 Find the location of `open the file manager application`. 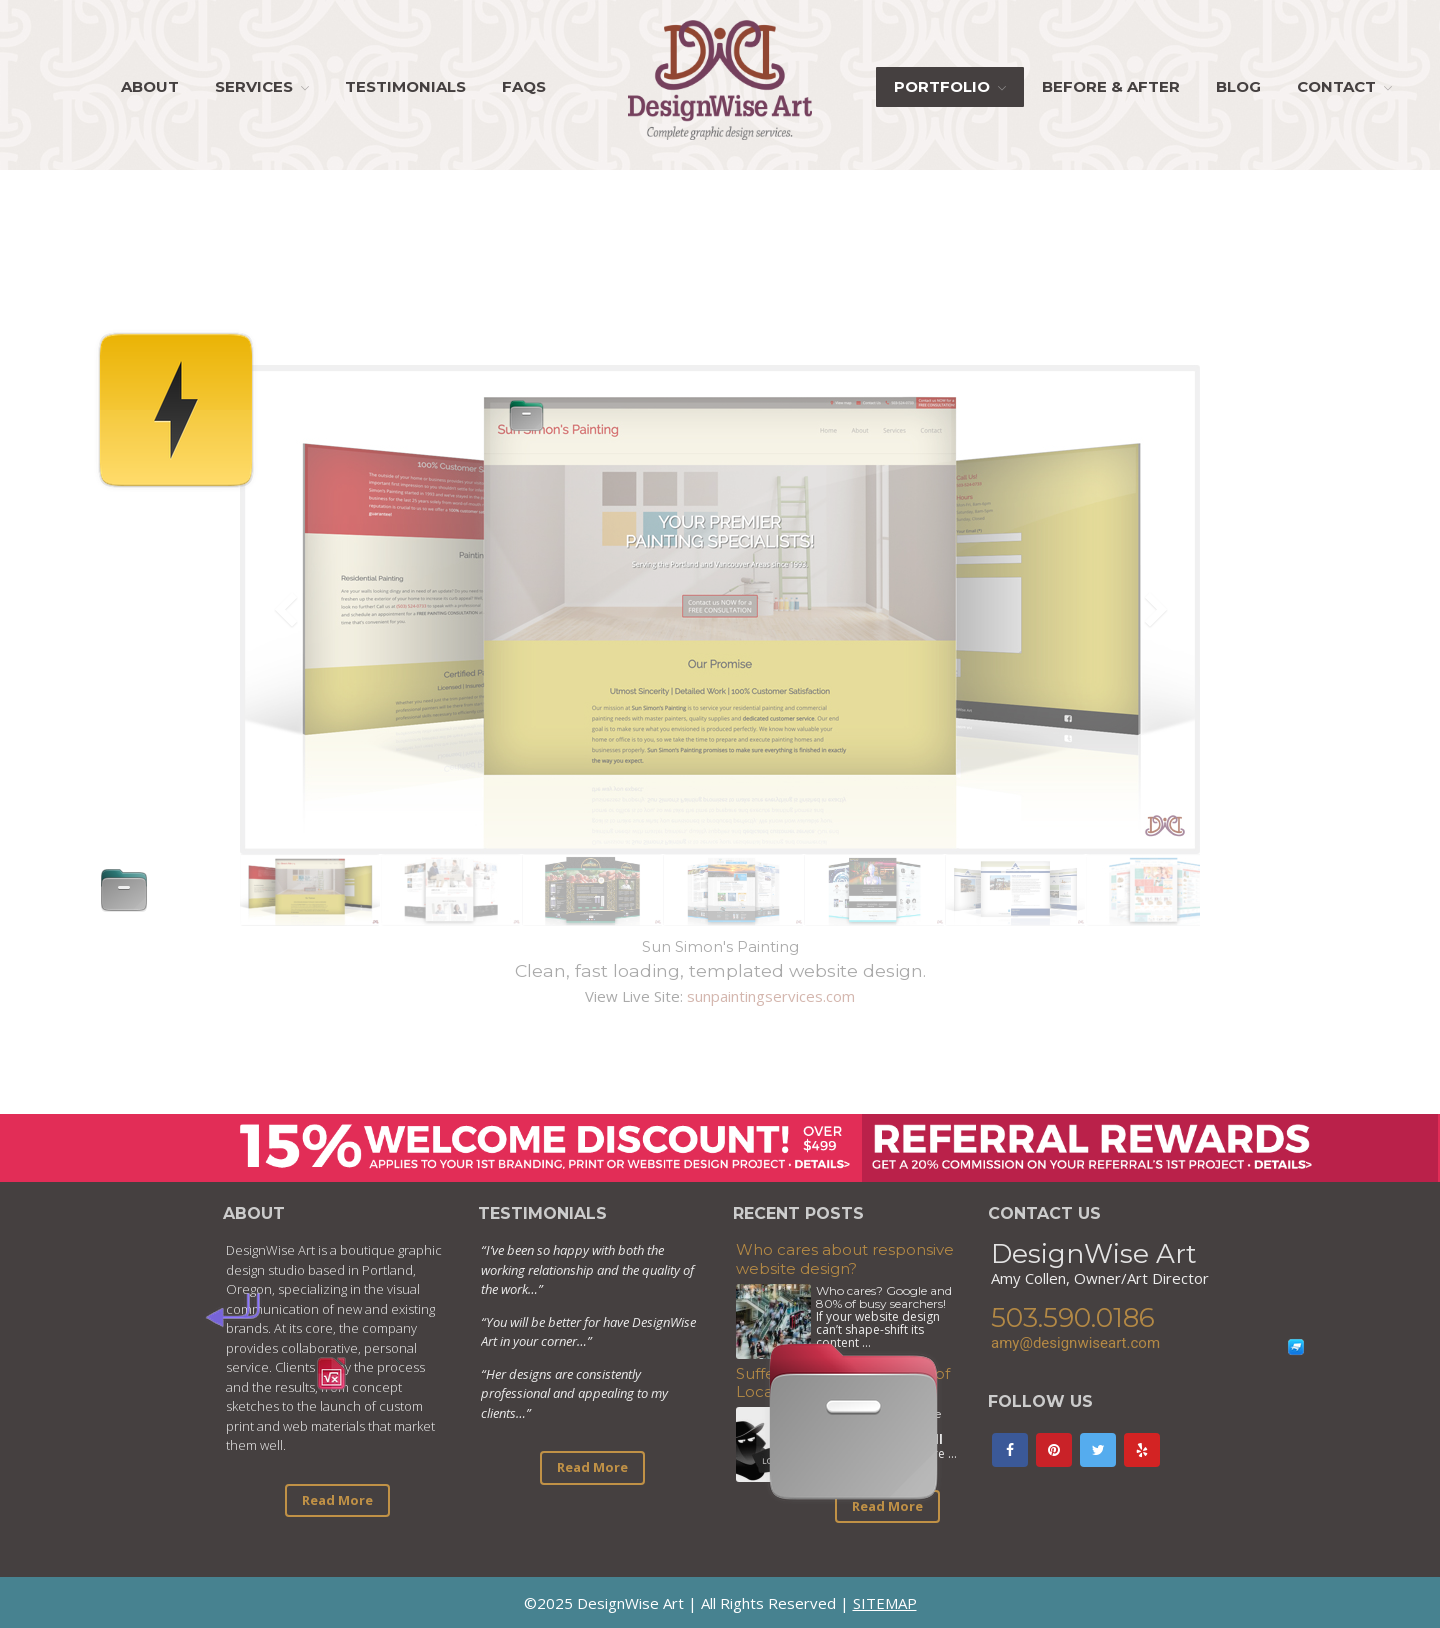

open the file manager application is located at coordinates (853, 1421).